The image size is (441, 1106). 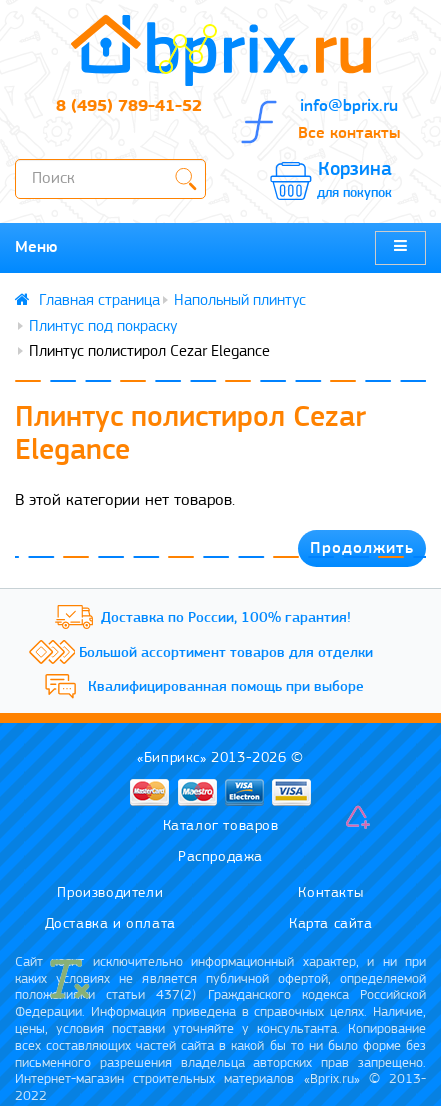 What do you see at coordinates (65, 979) in the screenshot?
I see `clear text formatting` at bounding box center [65, 979].